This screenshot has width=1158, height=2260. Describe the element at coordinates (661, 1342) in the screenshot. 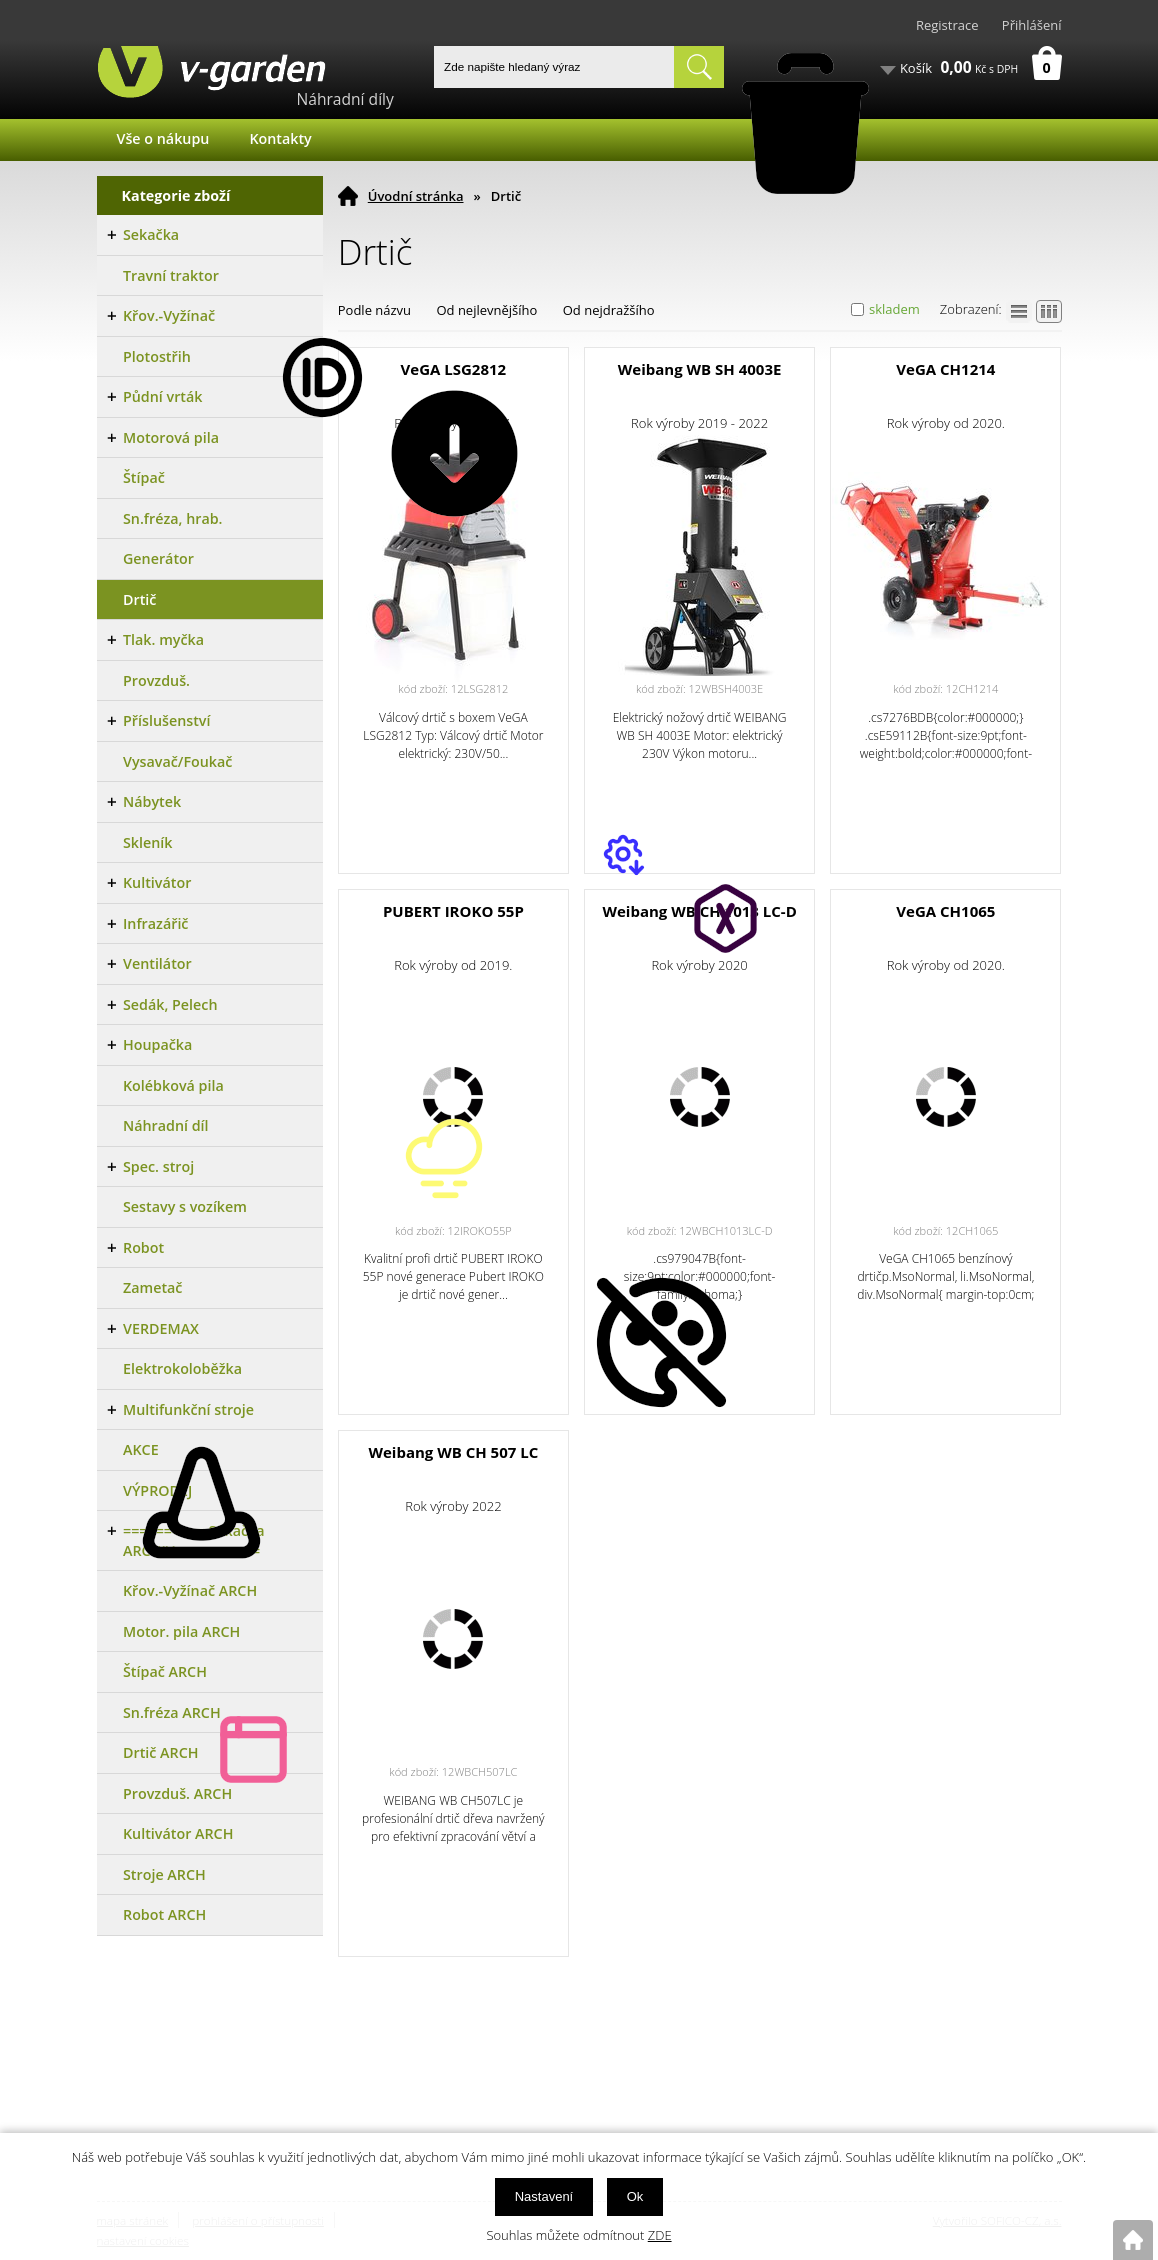

I see `disable color customization` at that location.